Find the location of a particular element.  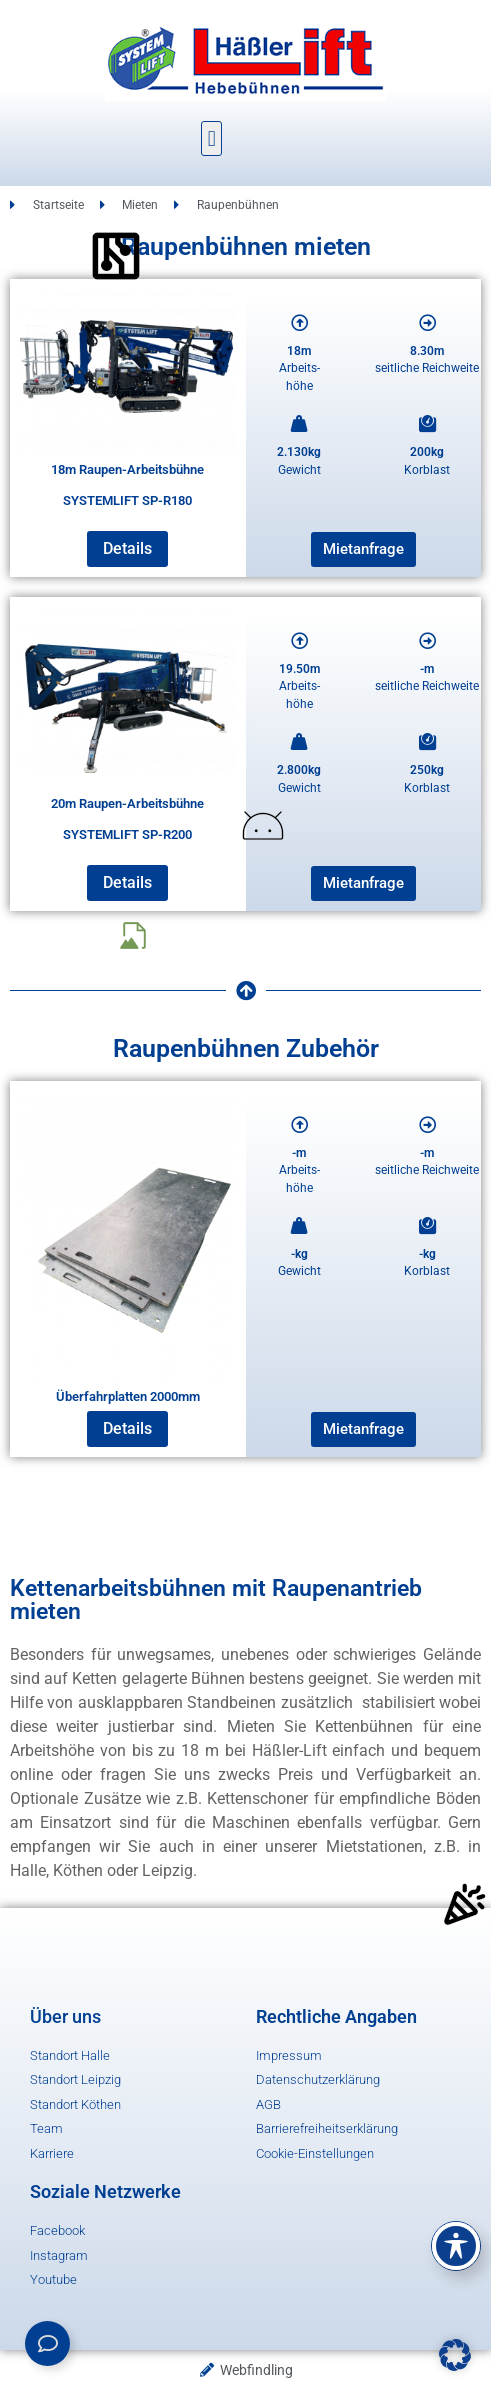

access circuit or hardware settings is located at coordinates (116, 256).